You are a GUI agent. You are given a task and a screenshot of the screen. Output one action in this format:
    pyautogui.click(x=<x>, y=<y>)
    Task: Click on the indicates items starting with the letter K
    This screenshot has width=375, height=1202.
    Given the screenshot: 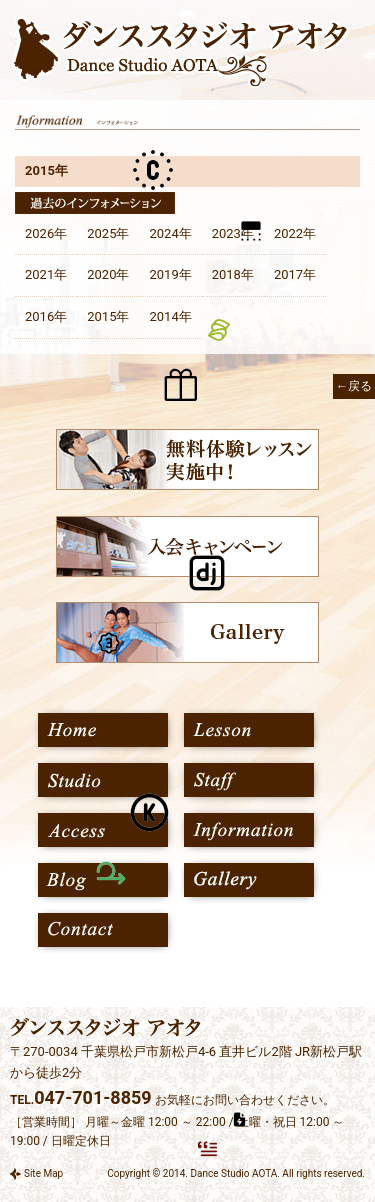 What is the action you would take?
    pyautogui.click(x=149, y=812)
    